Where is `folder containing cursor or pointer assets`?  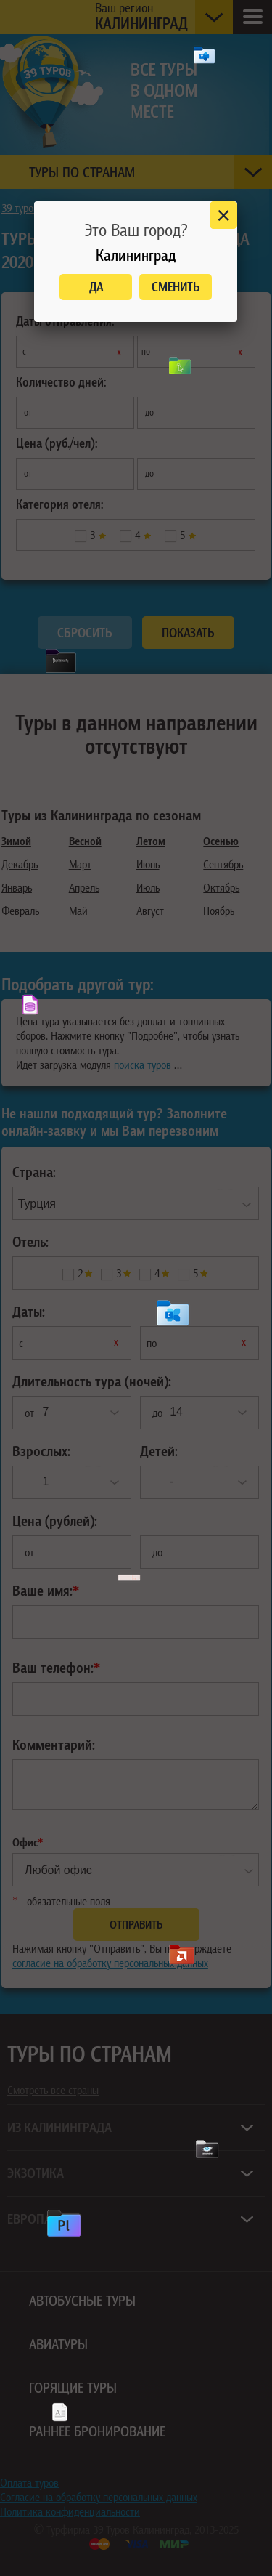 folder containing cursor or pointer assets is located at coordinates (180, 366).